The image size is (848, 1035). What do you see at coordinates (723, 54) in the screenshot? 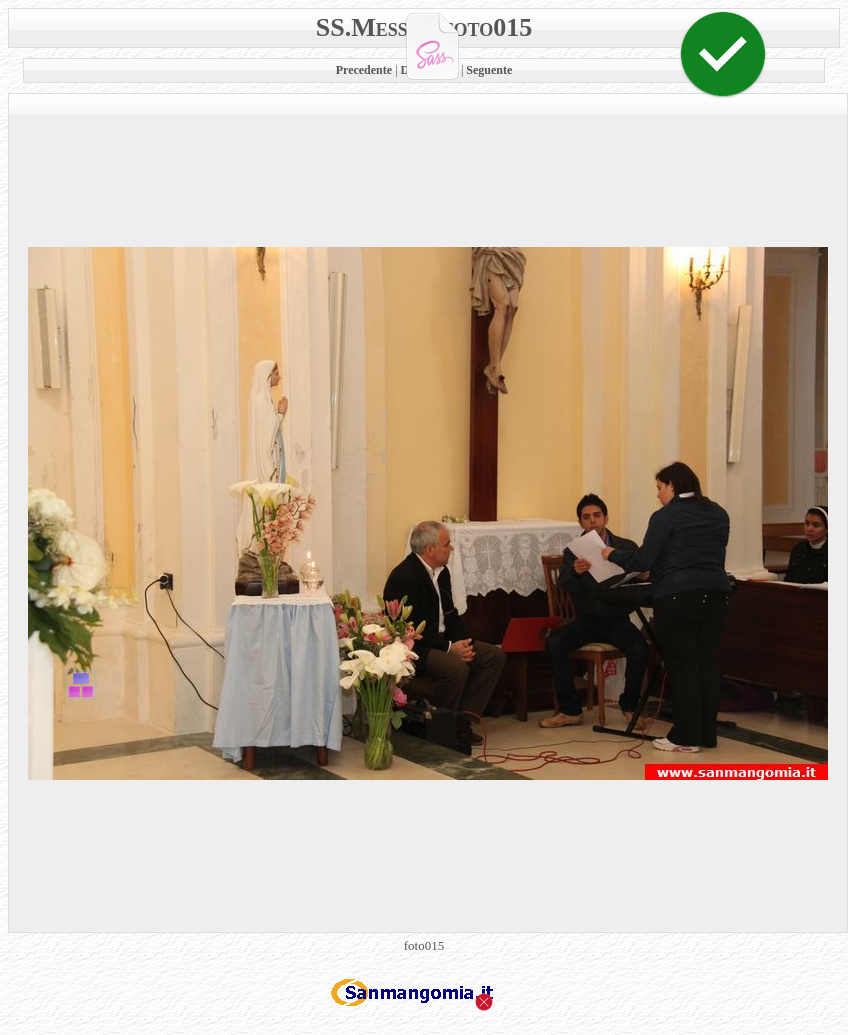
I see `confirm or apply changes in a dialog` at bounding box center [723, 54].